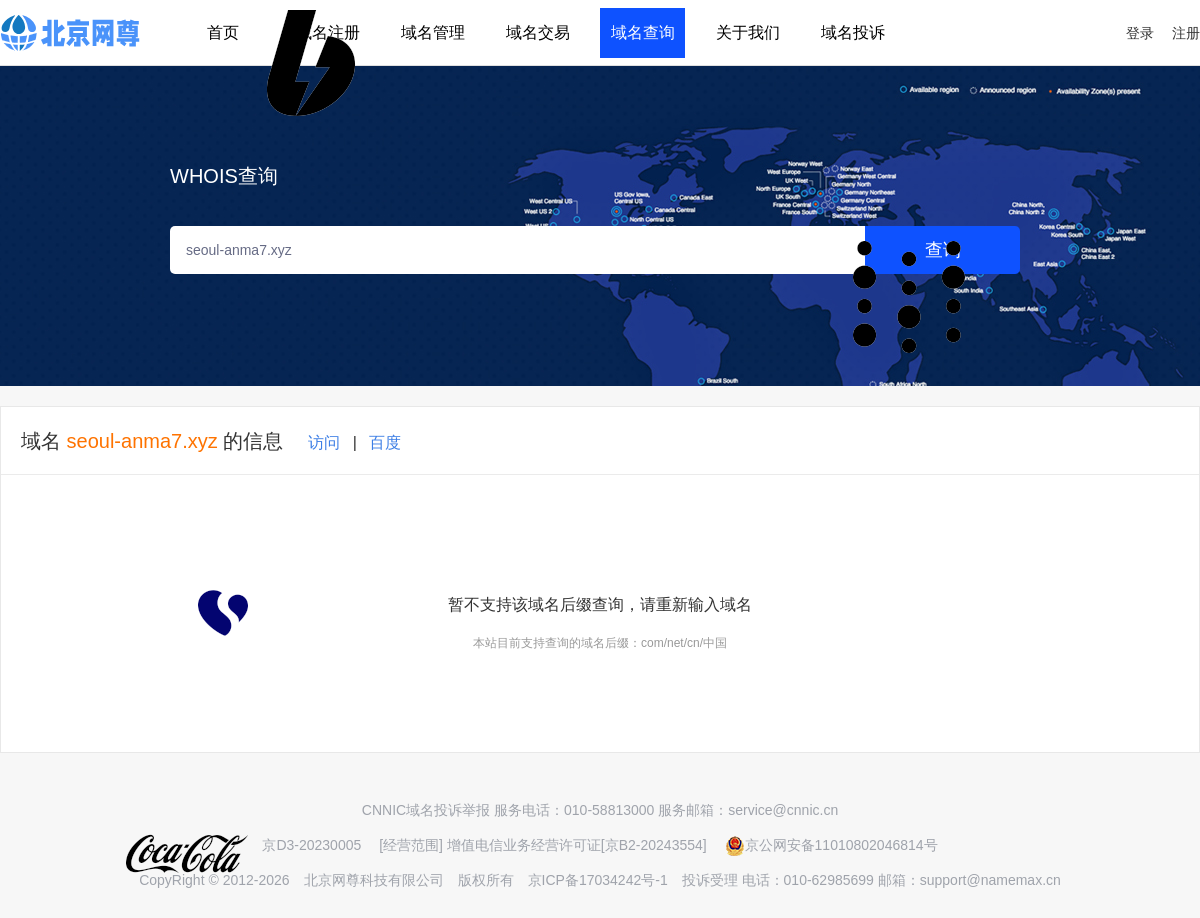 The width and height of the screenshot is (1200, 918). What do you see at coordinates (223, 613) in the screenshot?
I see `visit the Soriana website or app` at bounding box center [223, 613].